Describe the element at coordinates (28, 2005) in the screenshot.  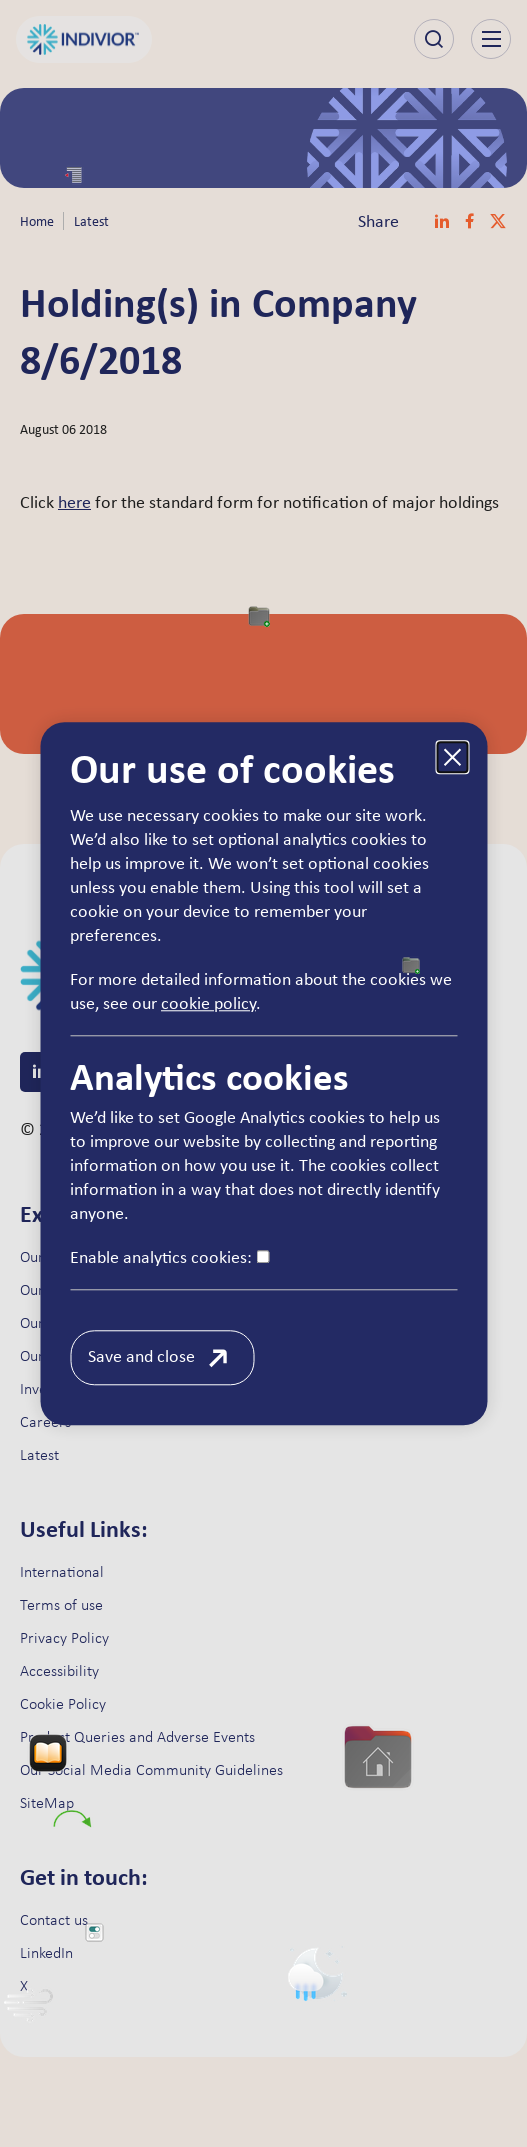
I see `indicates windy weather conditions` at that location.